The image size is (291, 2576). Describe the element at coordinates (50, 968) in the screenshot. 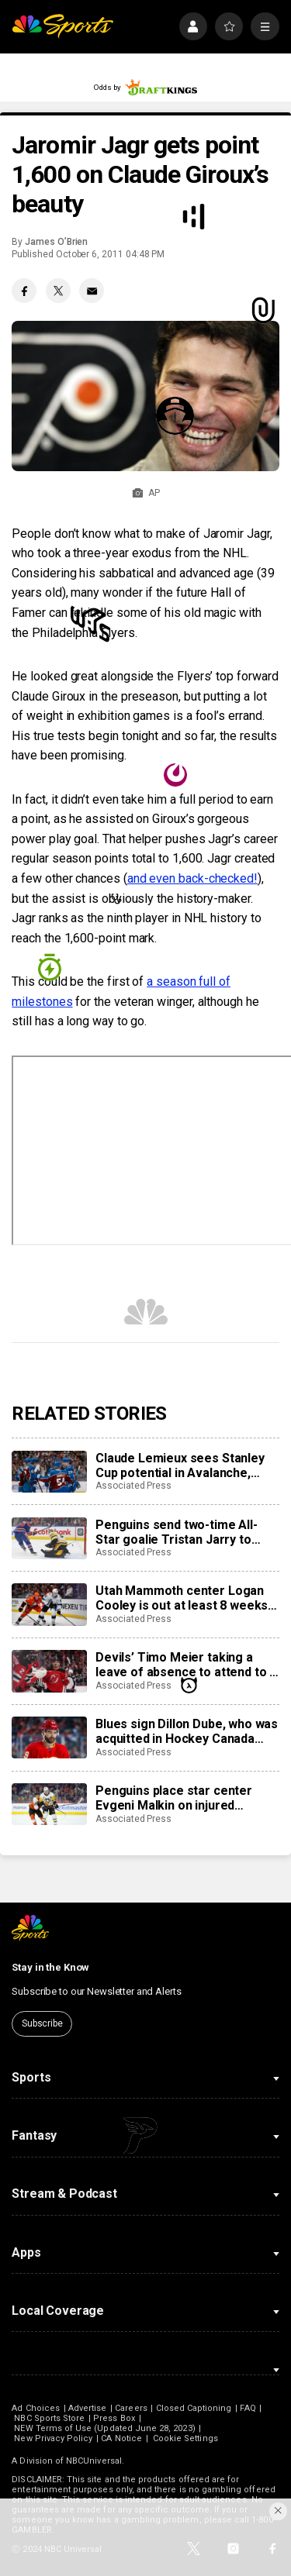

I see `set a quick timer or speed countdown` at that location.